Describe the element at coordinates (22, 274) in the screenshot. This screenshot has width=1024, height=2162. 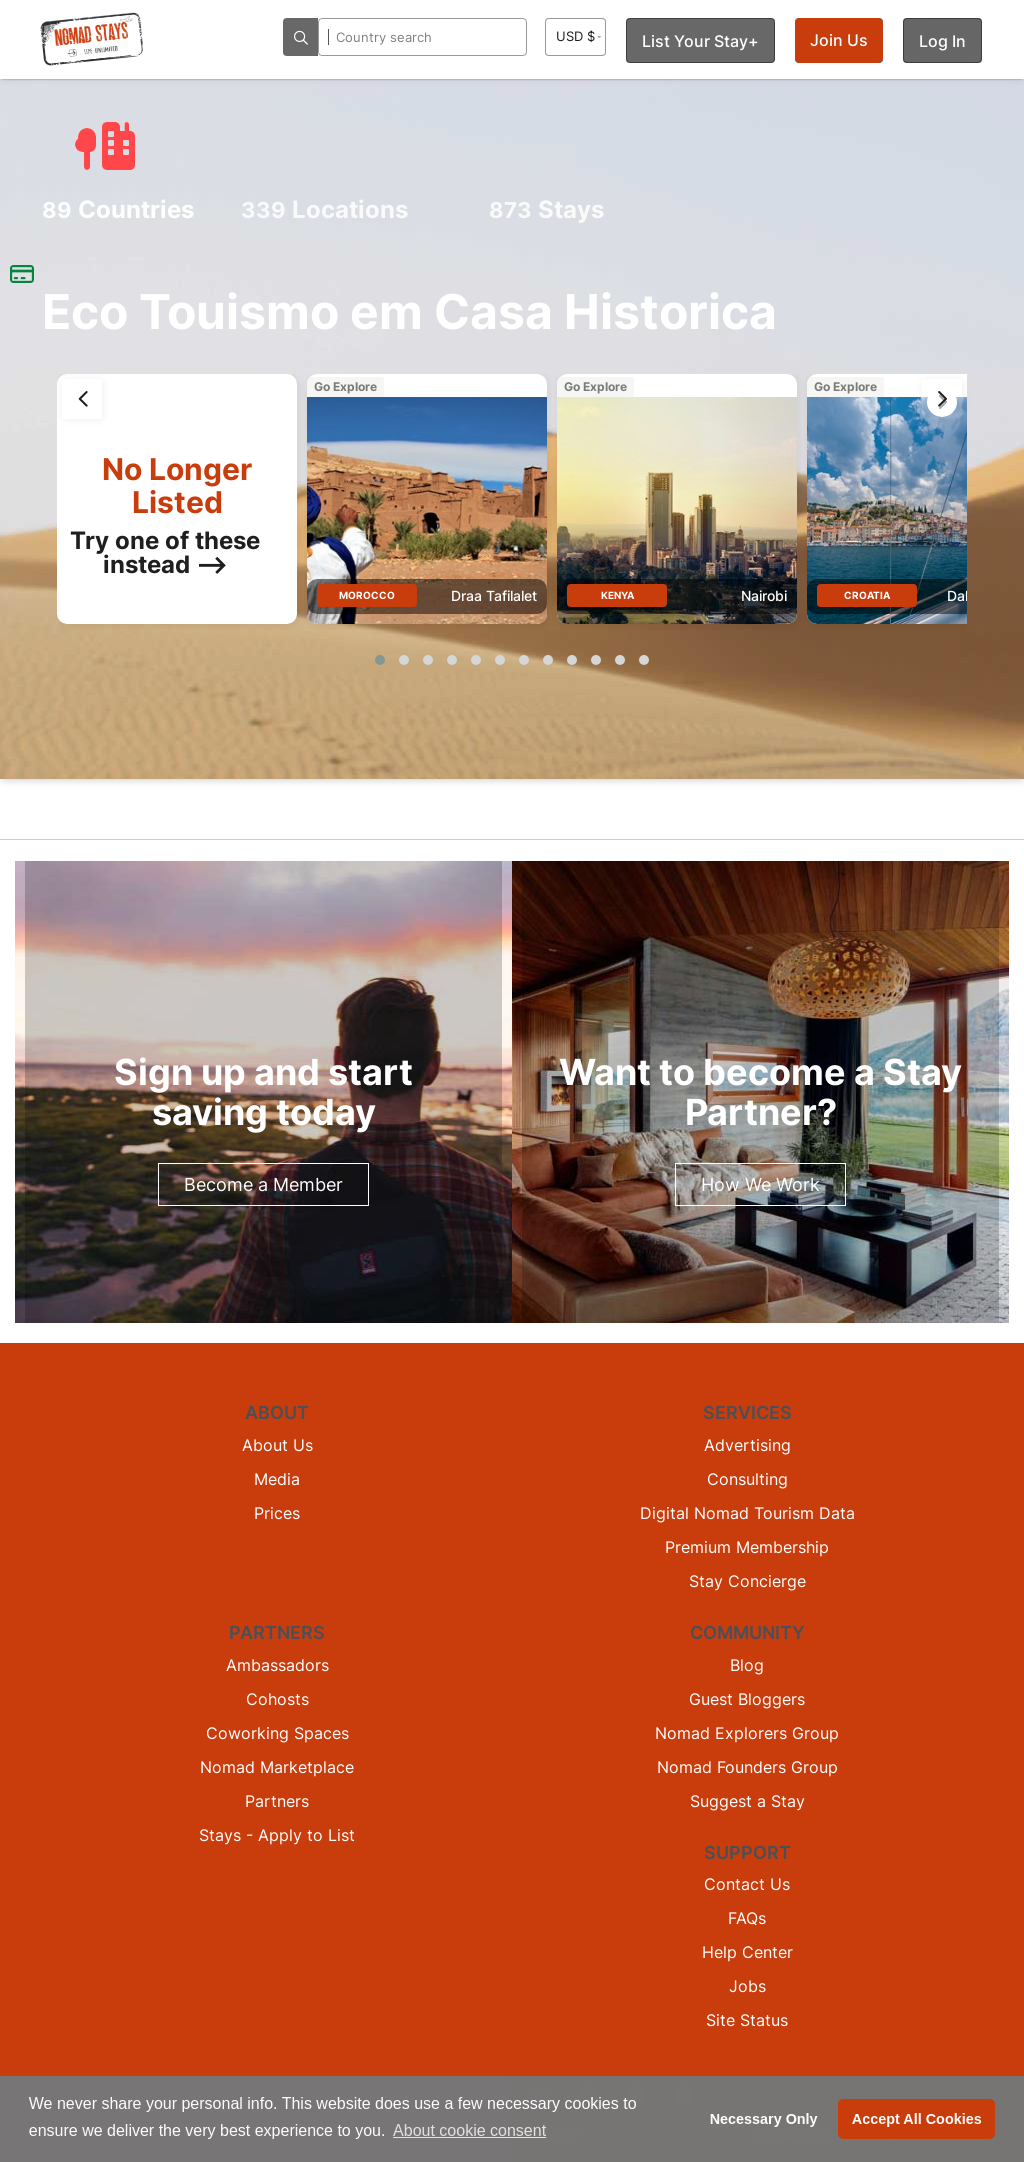
I see `access payment methods` at that location.